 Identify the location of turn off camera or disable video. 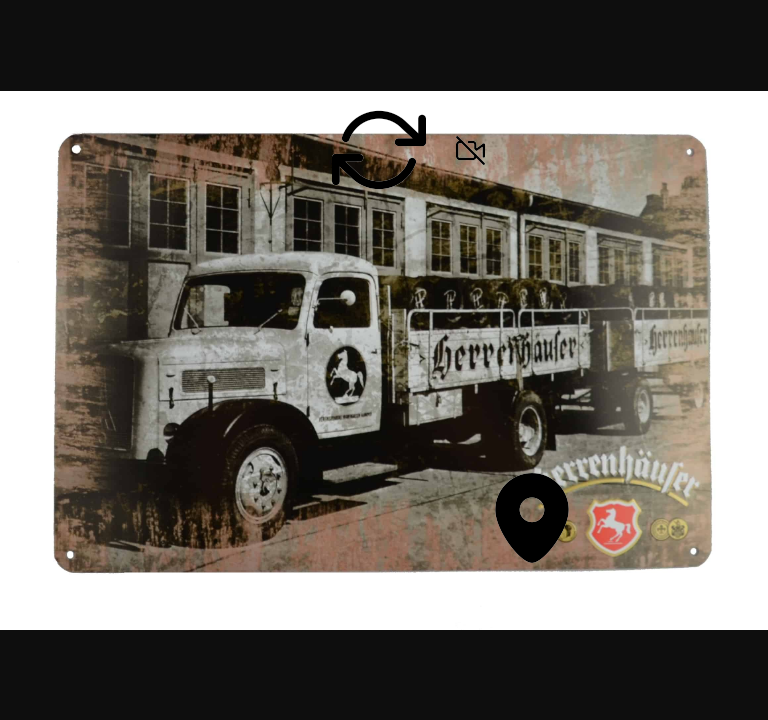
(470, 150).